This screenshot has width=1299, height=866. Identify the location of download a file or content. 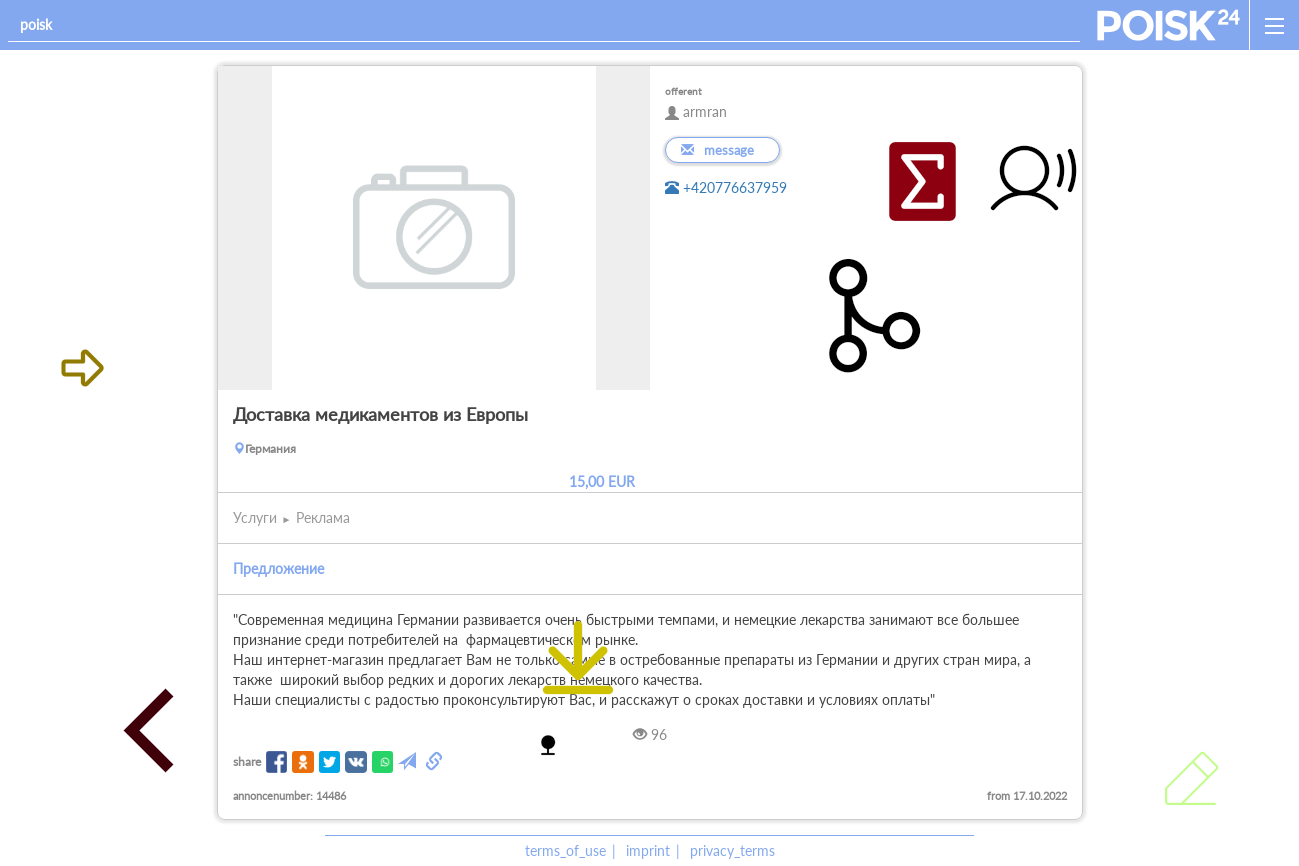
(578, 659).